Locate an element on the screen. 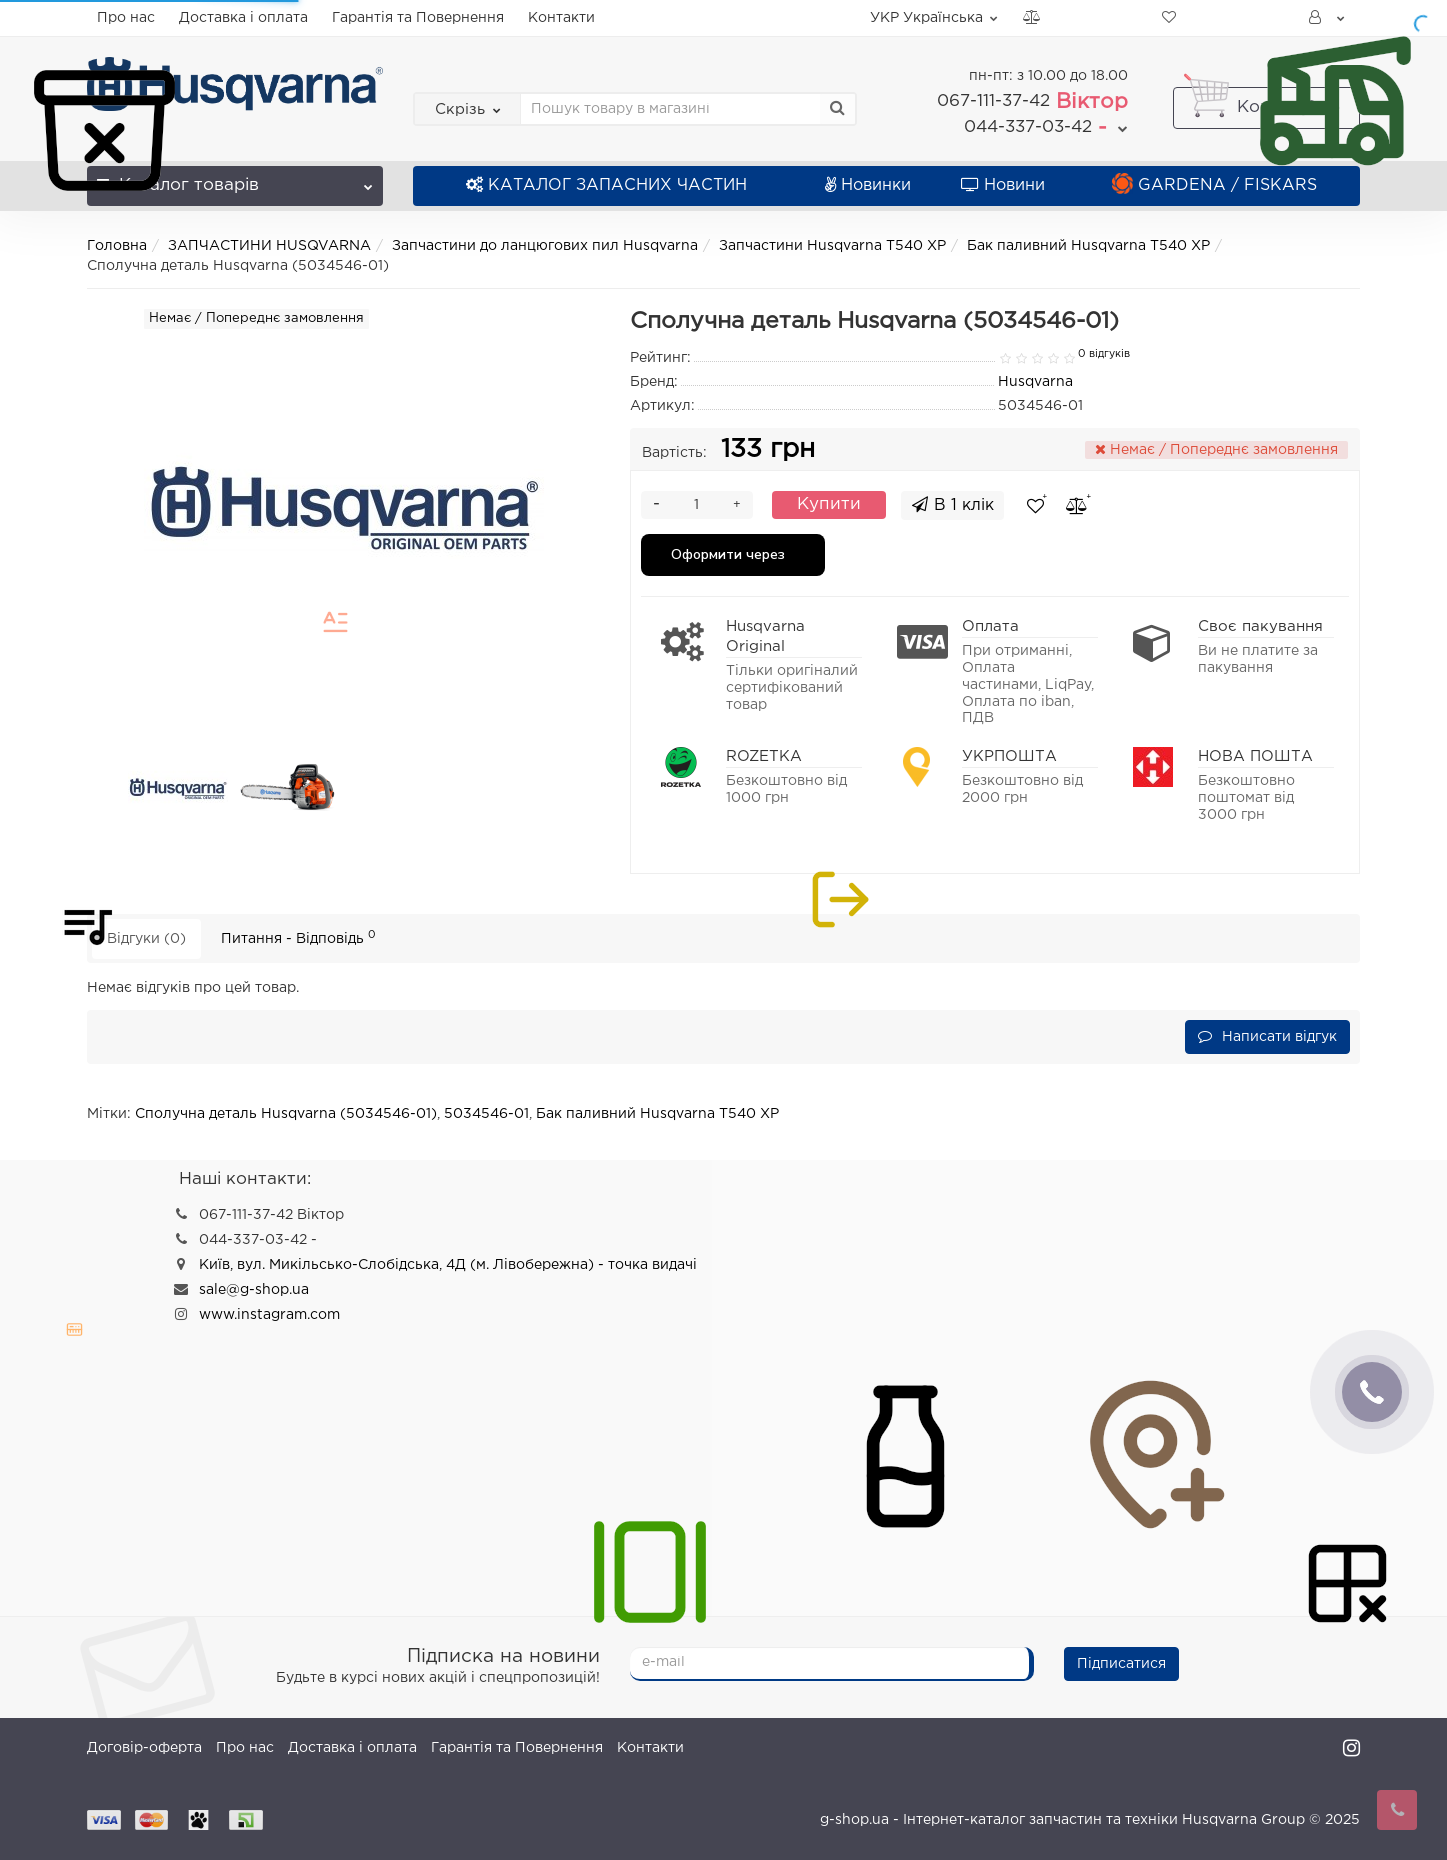 This screenshot has width=1447, height=1860. apply drop cap or initial letter formatting is located at coordinates (335, 622).